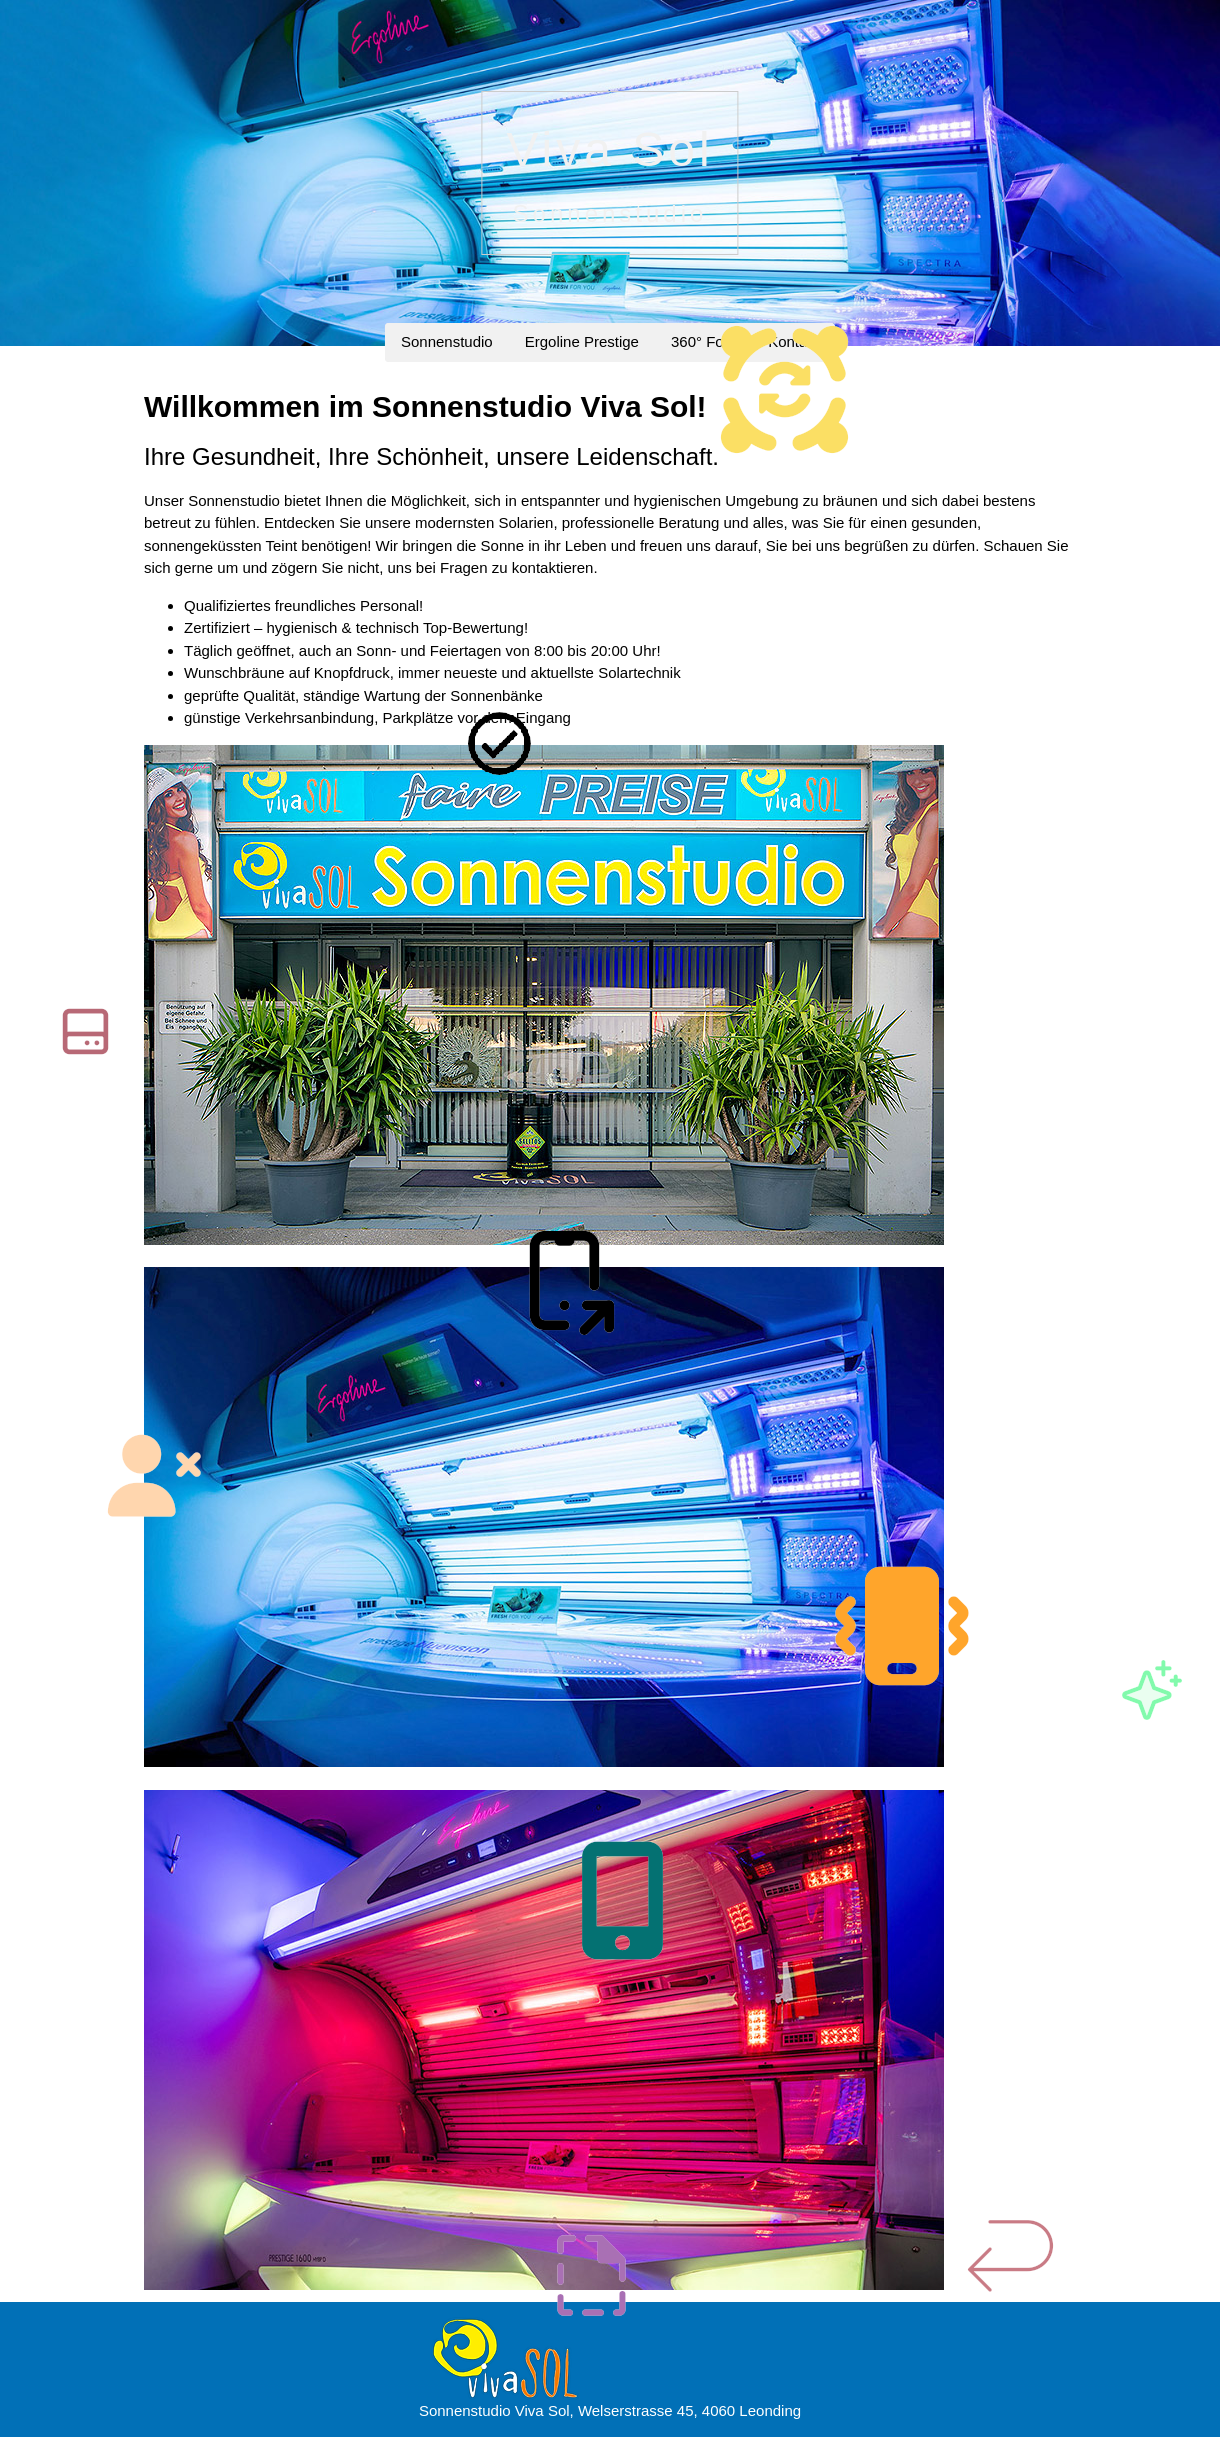 The height and width of the screenshot is (2437, 1220). I want to click on phone is on vibrate mode, so click(902, 1626).